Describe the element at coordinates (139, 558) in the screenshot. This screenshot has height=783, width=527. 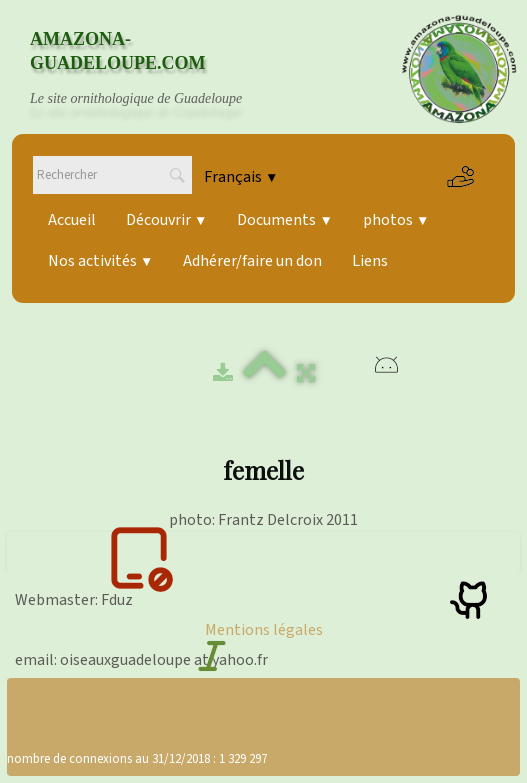
I see `cancel iPad connection or pairing` at that location.